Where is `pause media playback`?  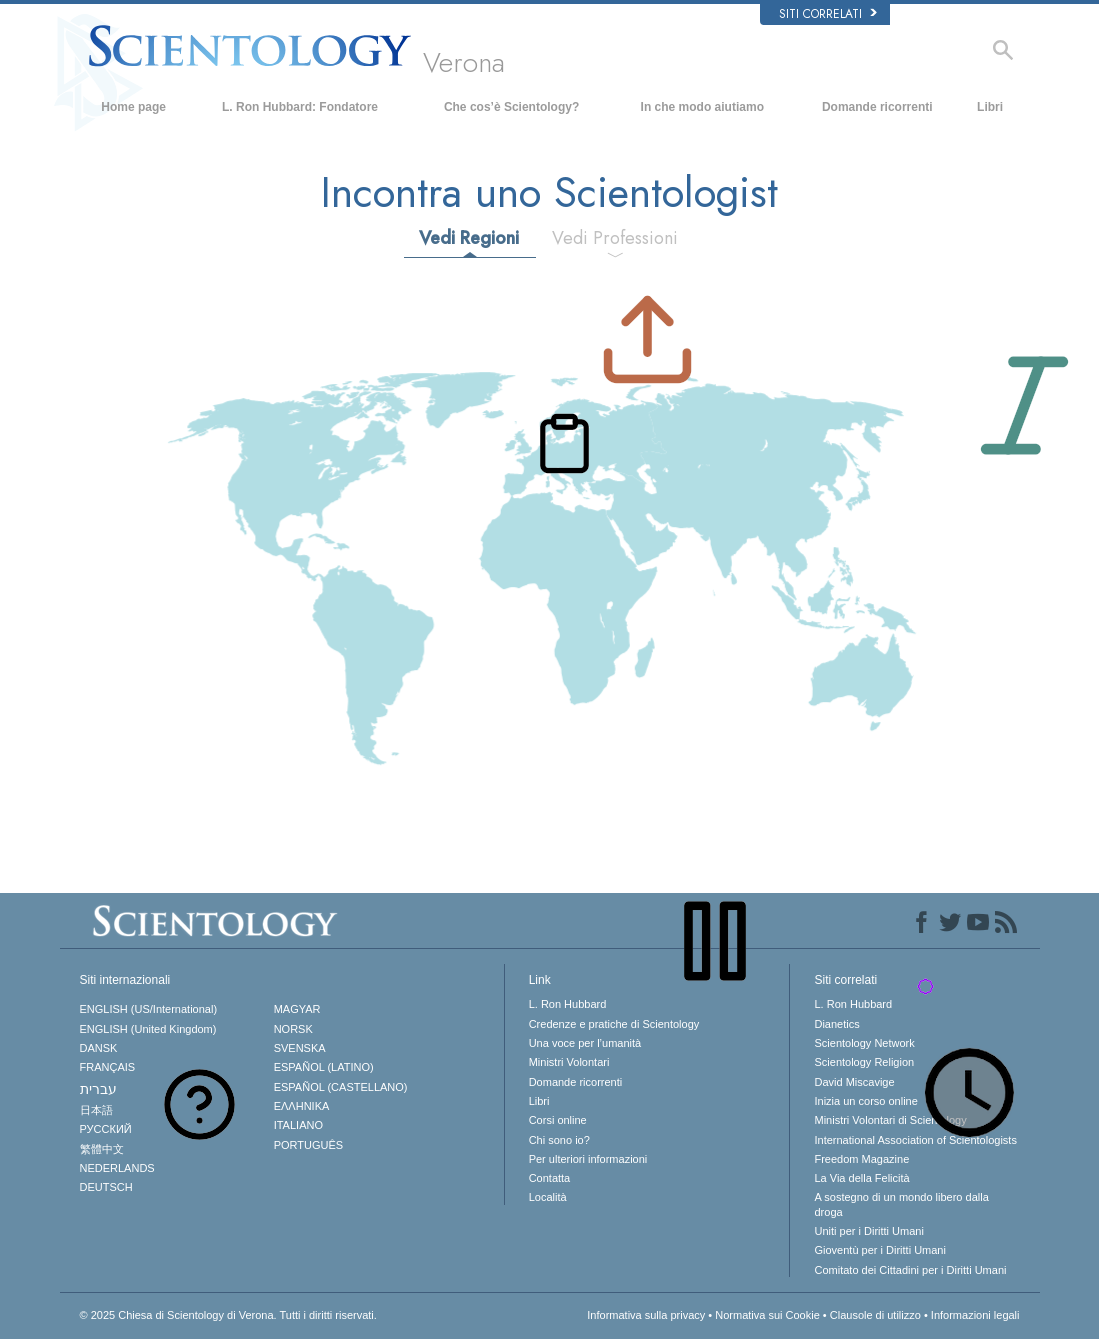
pause media playback is located at coordinates (715, 941).